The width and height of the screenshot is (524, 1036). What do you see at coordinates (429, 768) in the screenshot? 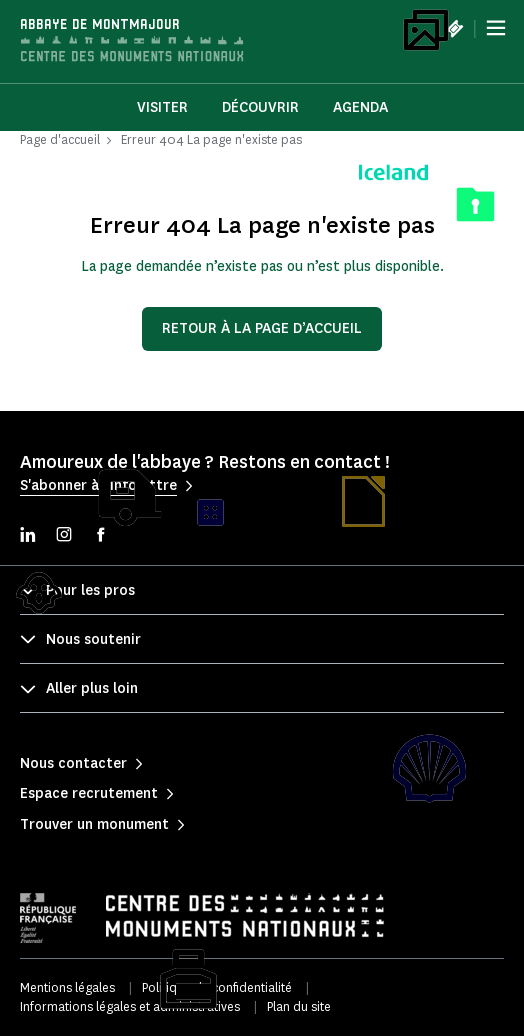
I see `shell oil company logo` at bounding box center [429, 768].